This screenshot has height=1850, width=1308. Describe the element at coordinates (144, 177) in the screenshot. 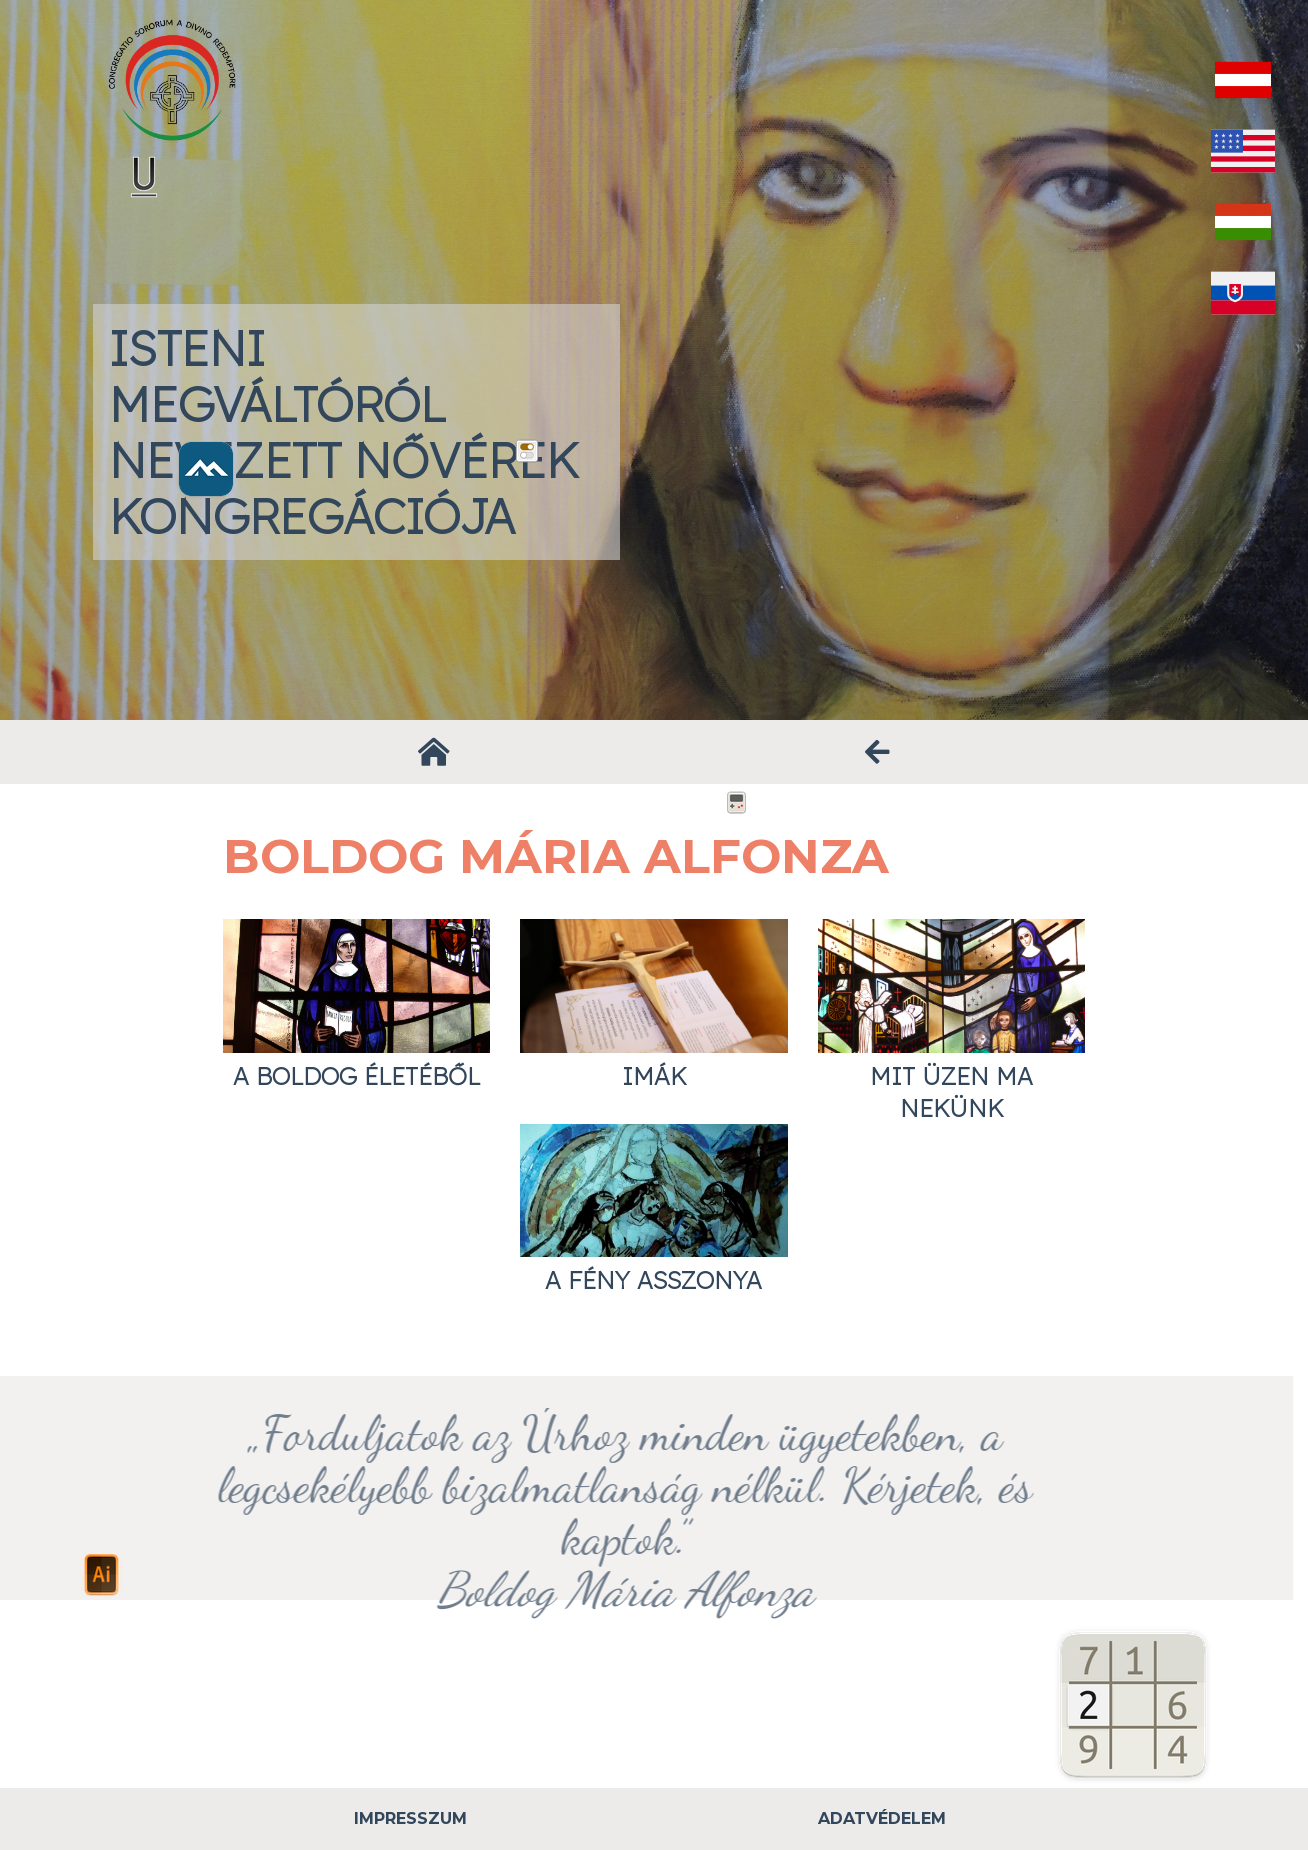

I see `apply underline formatting to selected text` at that location.